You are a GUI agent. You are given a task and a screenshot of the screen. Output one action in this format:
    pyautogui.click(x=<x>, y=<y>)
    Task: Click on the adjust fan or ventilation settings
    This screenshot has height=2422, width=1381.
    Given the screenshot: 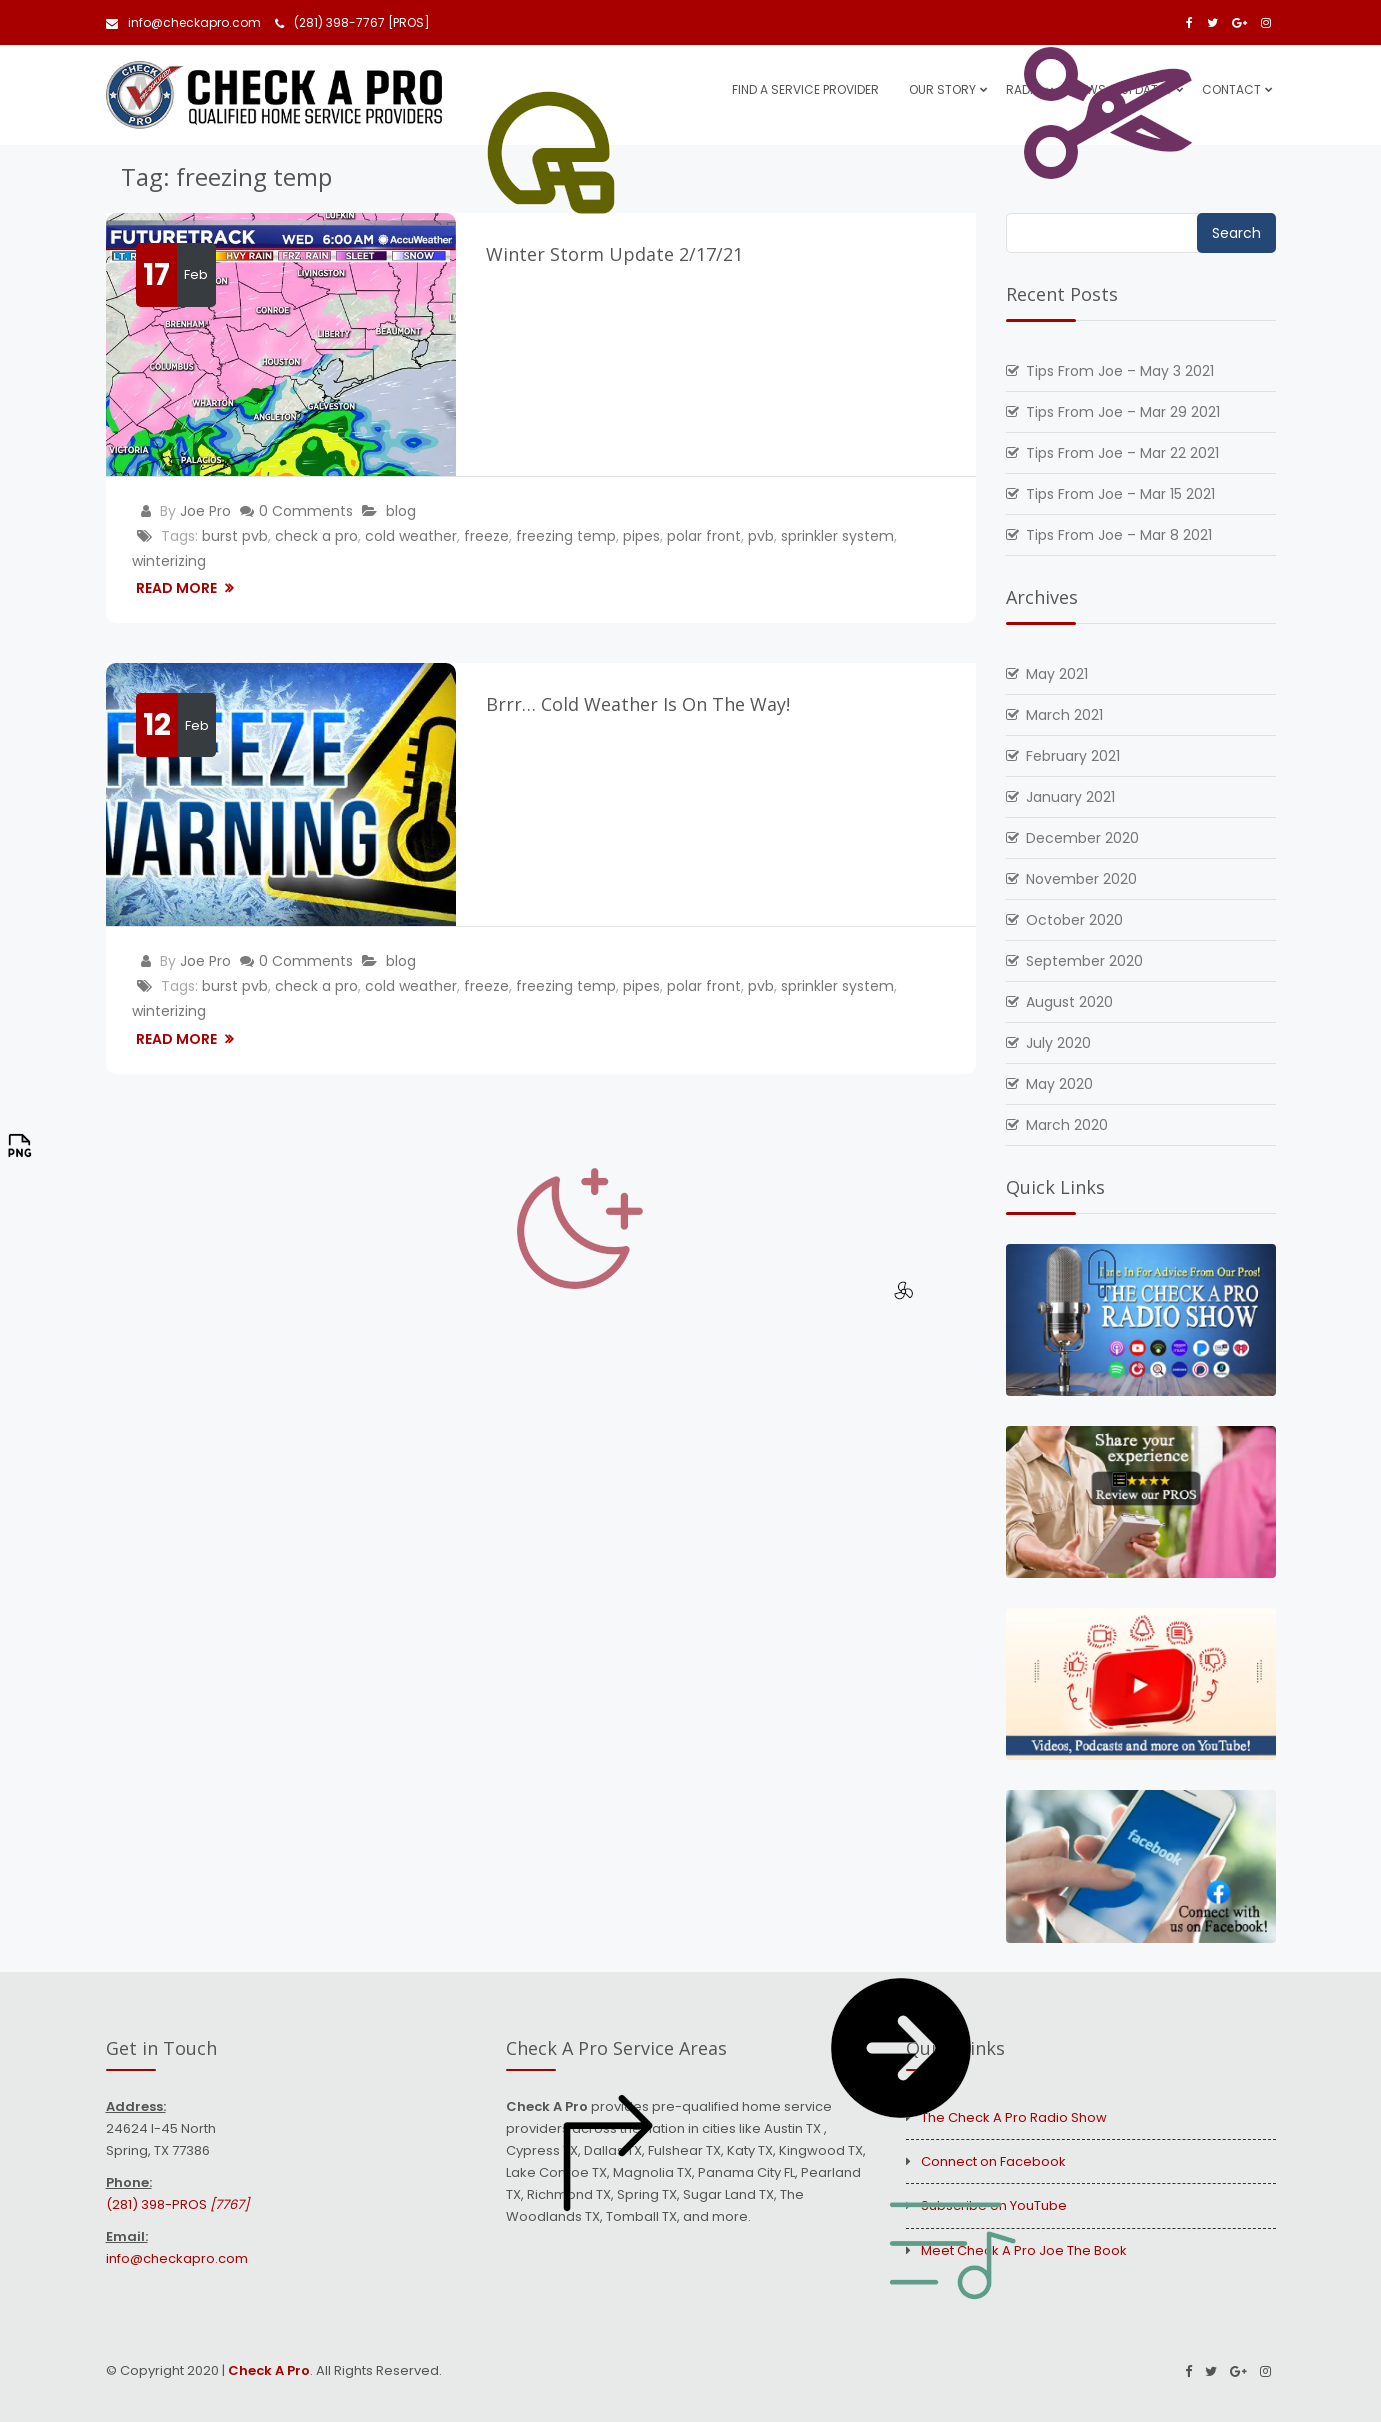 What is the action you would take?
    pyautogui.click(x=903, y=1291)
    